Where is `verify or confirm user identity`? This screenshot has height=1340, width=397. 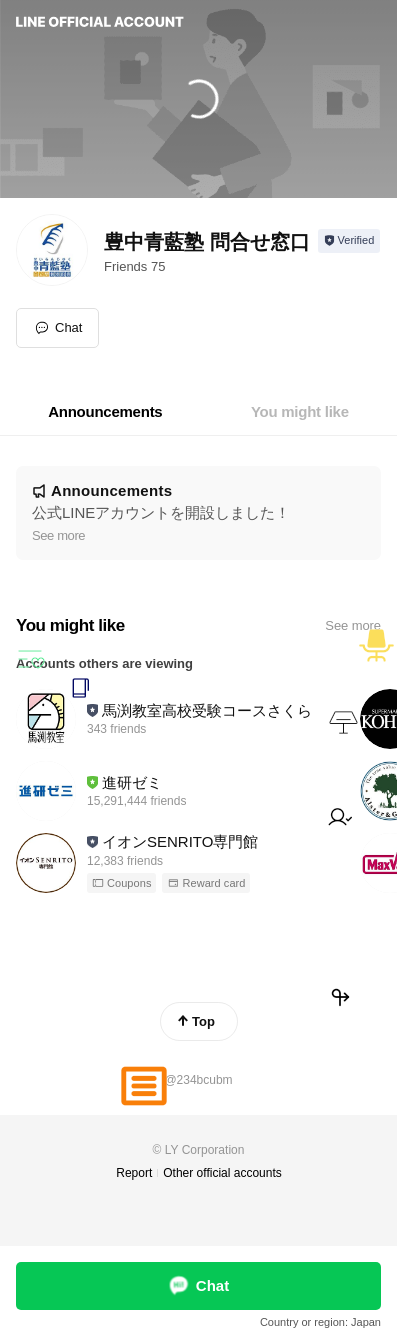 verify or confirm user identity is located at coordinates (339, 817).